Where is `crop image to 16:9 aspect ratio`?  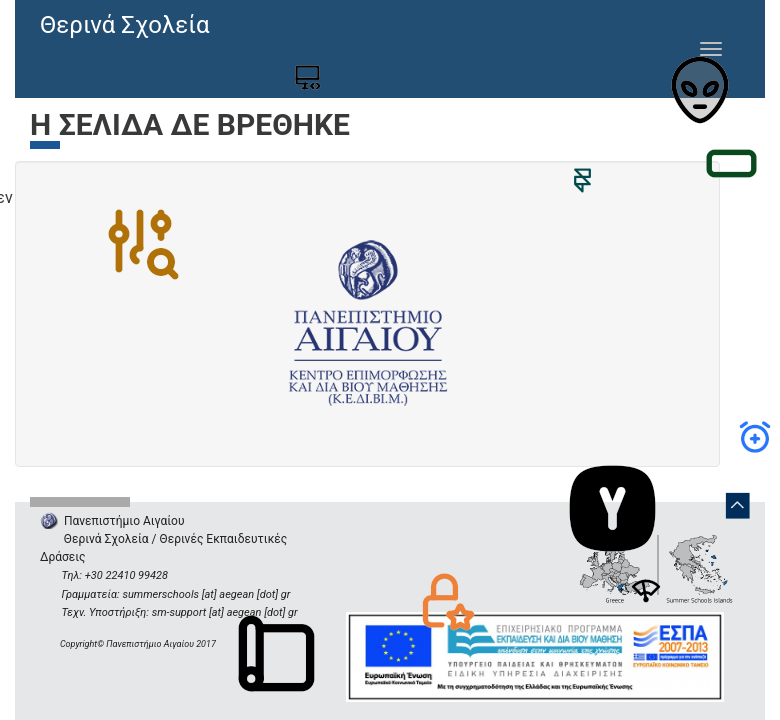 crop image to 16:9 aspect ratio is located at coordinates (731, 163).